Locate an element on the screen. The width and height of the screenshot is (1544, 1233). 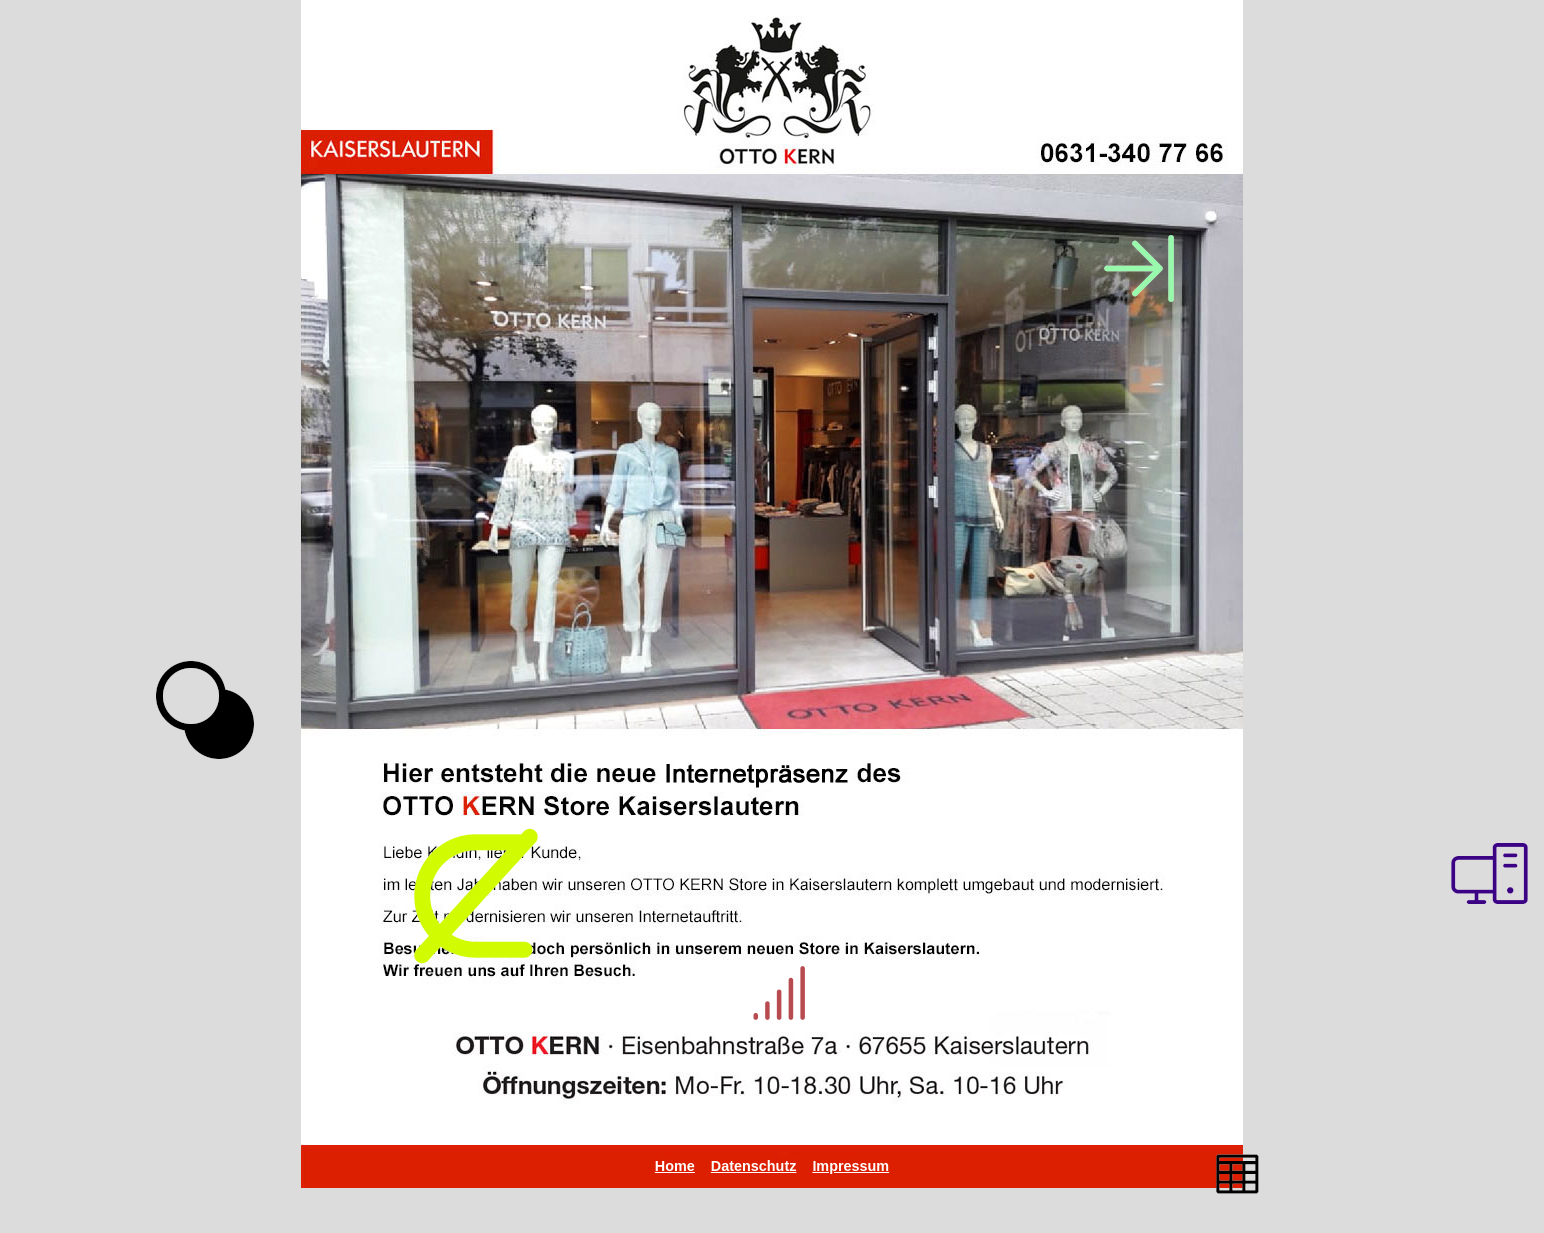
indicates a set is not a subset of another in mathematical notation is located at coordinates (476, 896).